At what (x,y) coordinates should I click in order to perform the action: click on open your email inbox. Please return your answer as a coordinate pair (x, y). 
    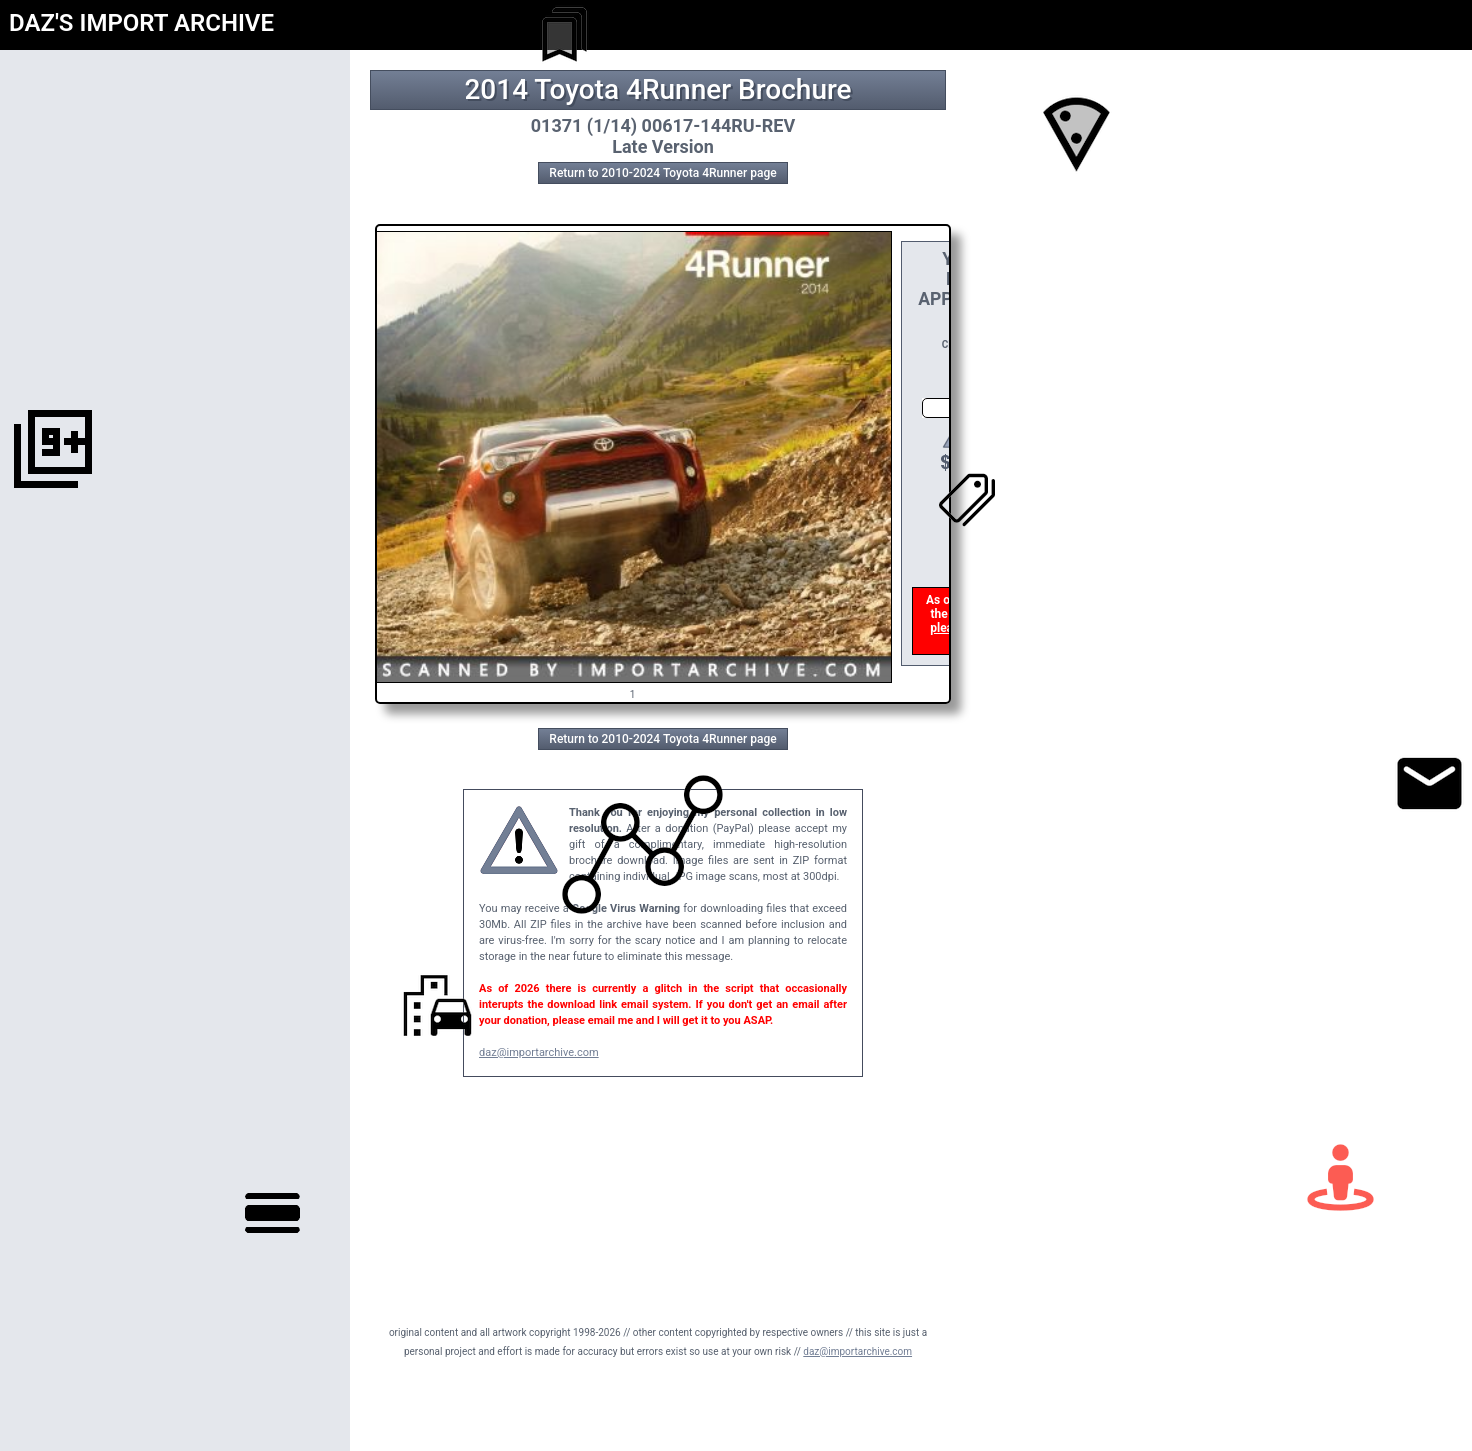
    Looking at the image, I should click on (1429, 783).